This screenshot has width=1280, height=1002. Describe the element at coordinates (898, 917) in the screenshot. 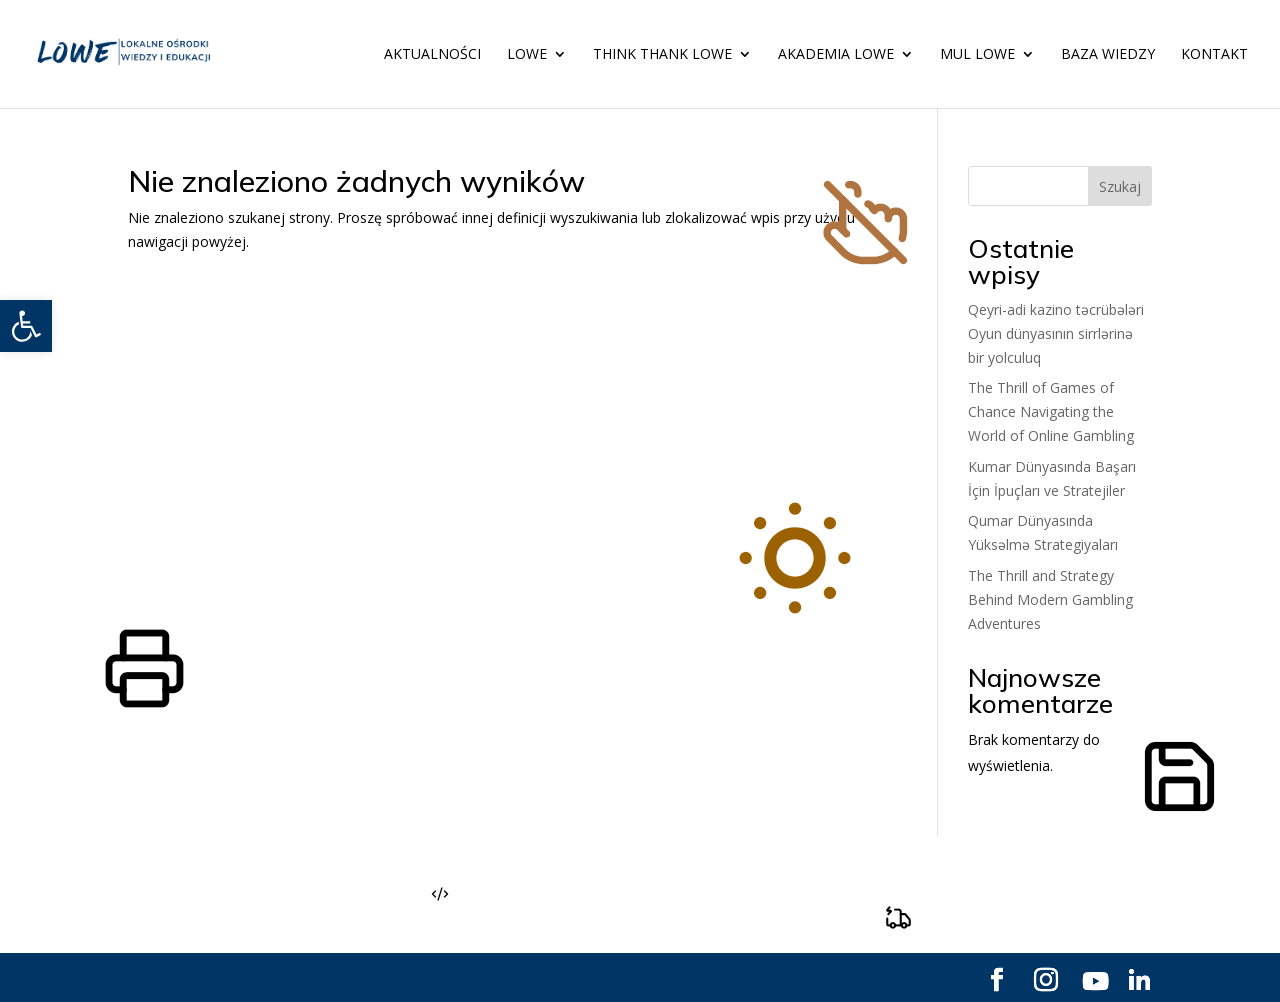

I see `select electric vehicle delivery option` at that location.